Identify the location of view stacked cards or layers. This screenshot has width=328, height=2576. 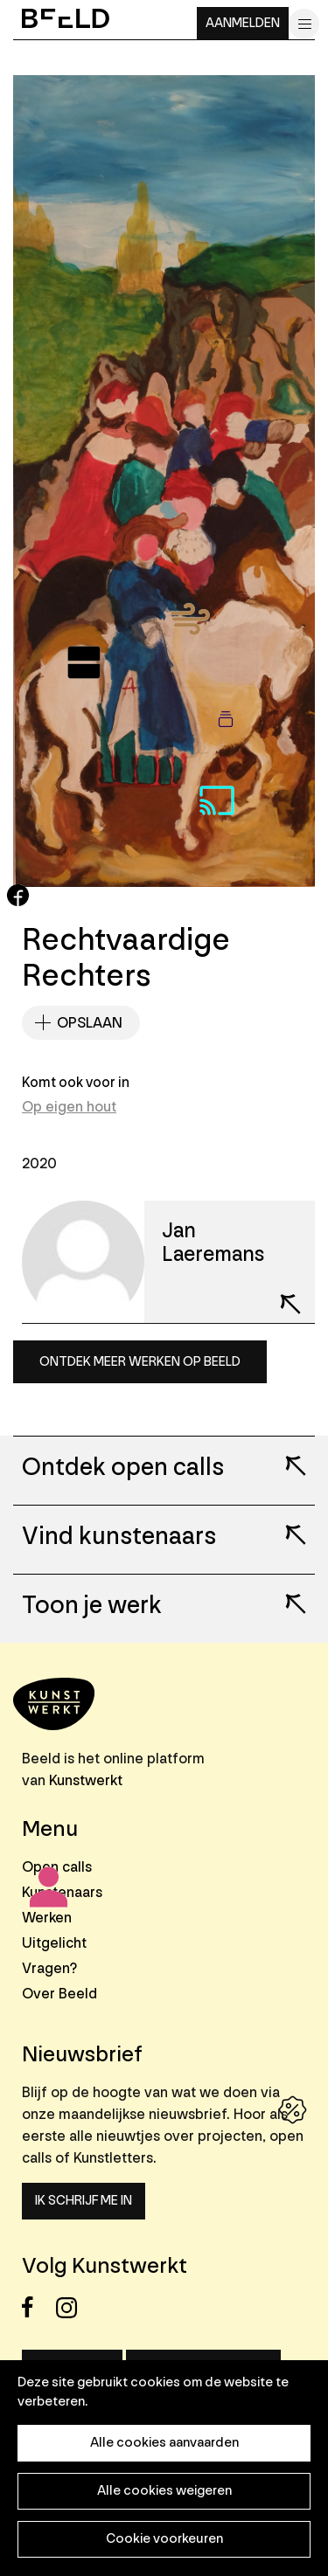
(226, 719).